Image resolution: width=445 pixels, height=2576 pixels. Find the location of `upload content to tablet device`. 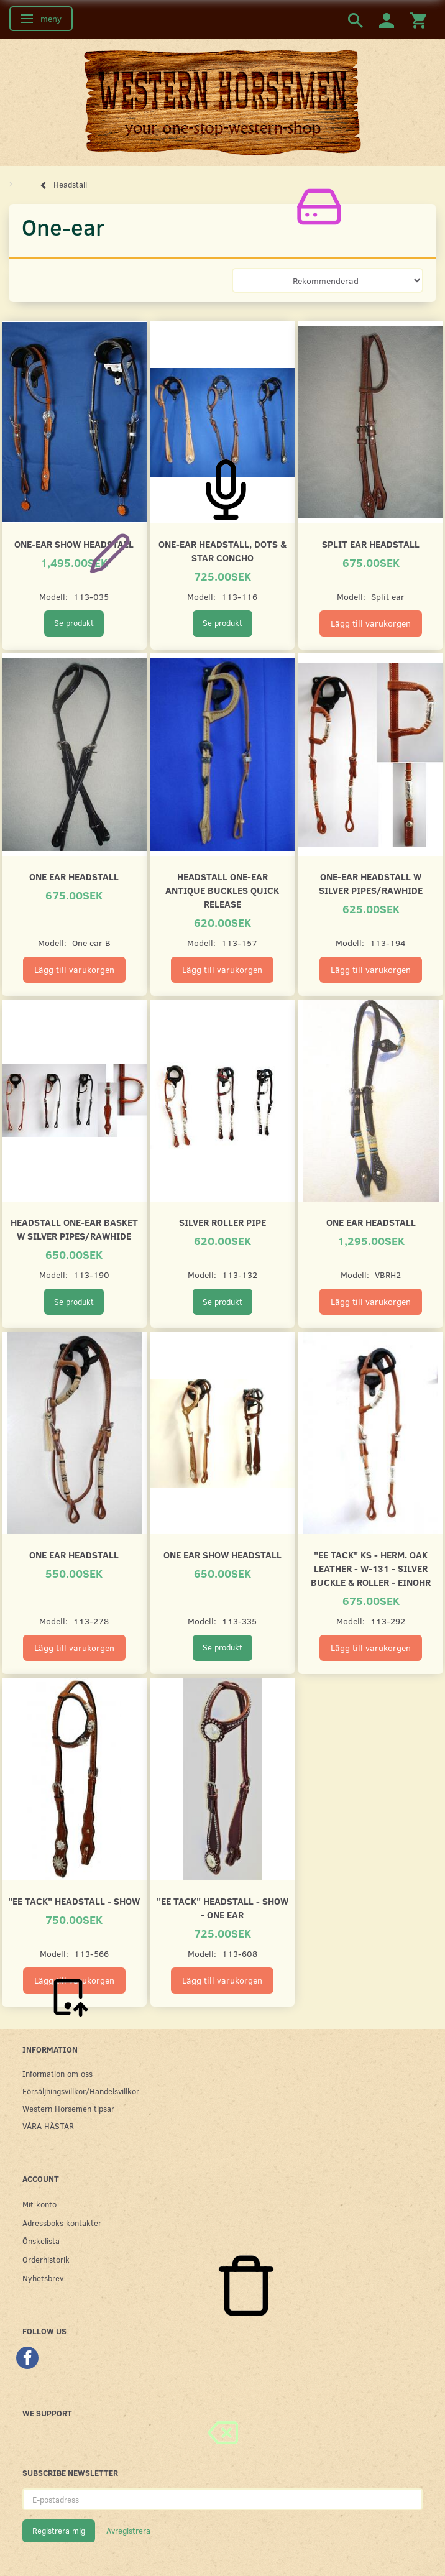

upload content to tablet device is located at coordinates (68, 1997).